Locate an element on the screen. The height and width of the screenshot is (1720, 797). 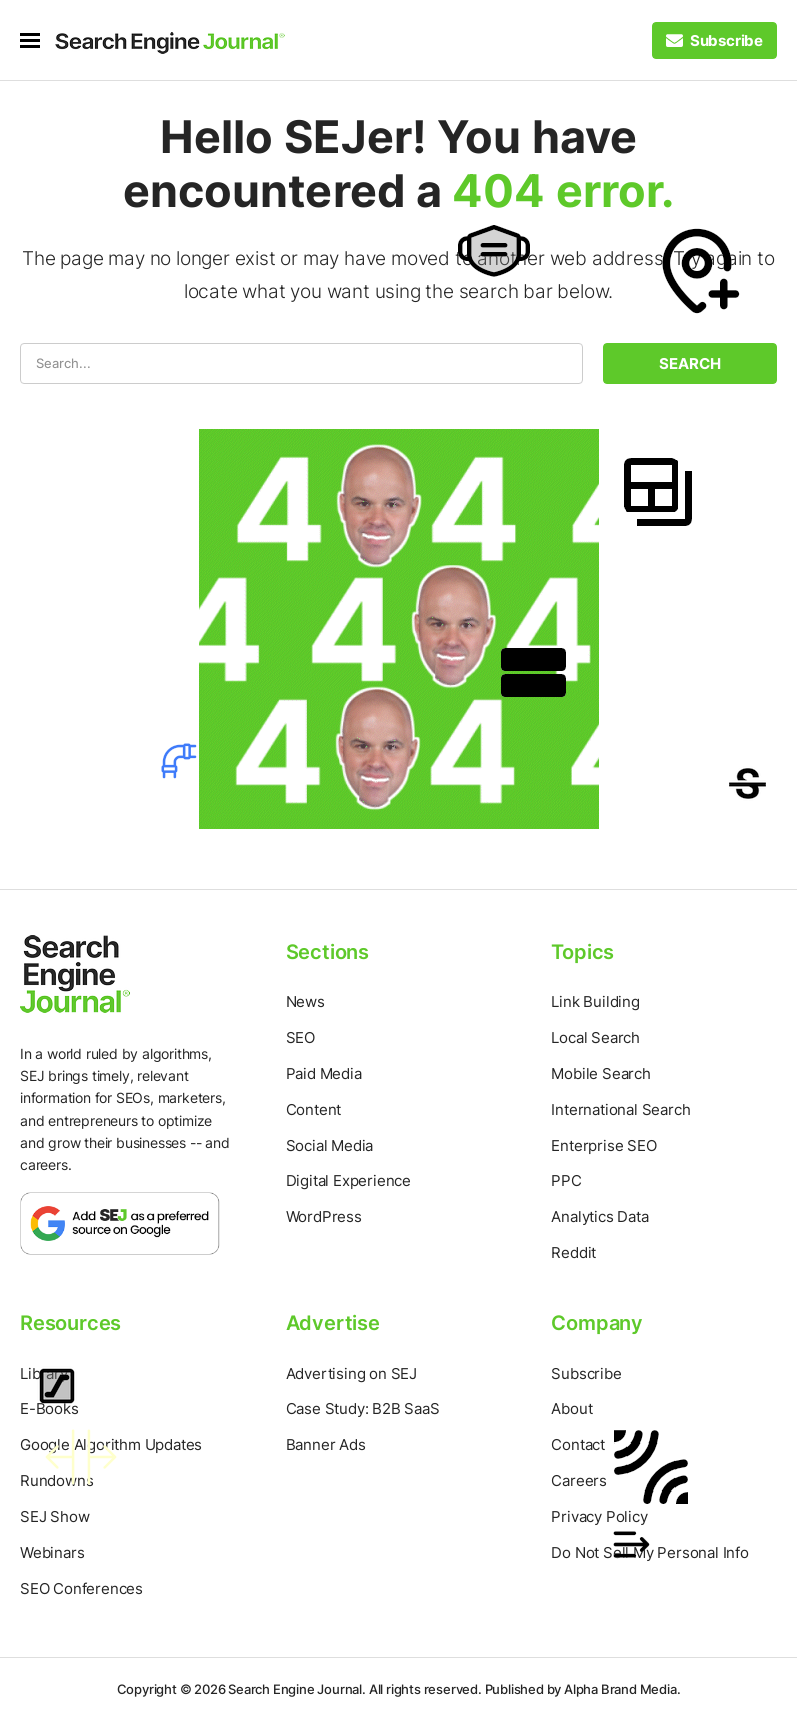
indicates escalator access nearby is located at coordinates (57, 1386).